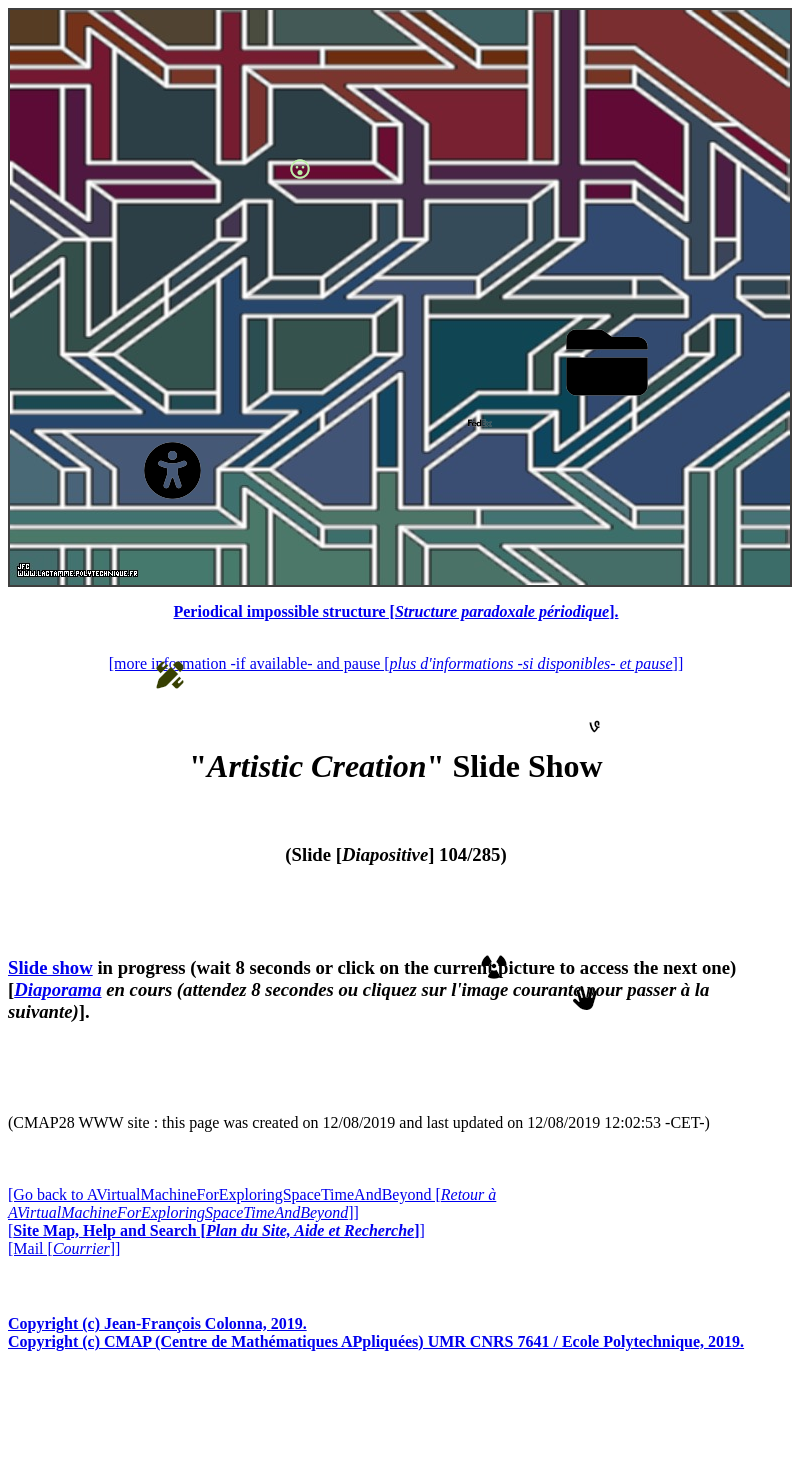 Image resolution: width=792 pixels, height=1466 pixels. I want to click on indicates radioactive or hazardous material warning, so click(494, 966).